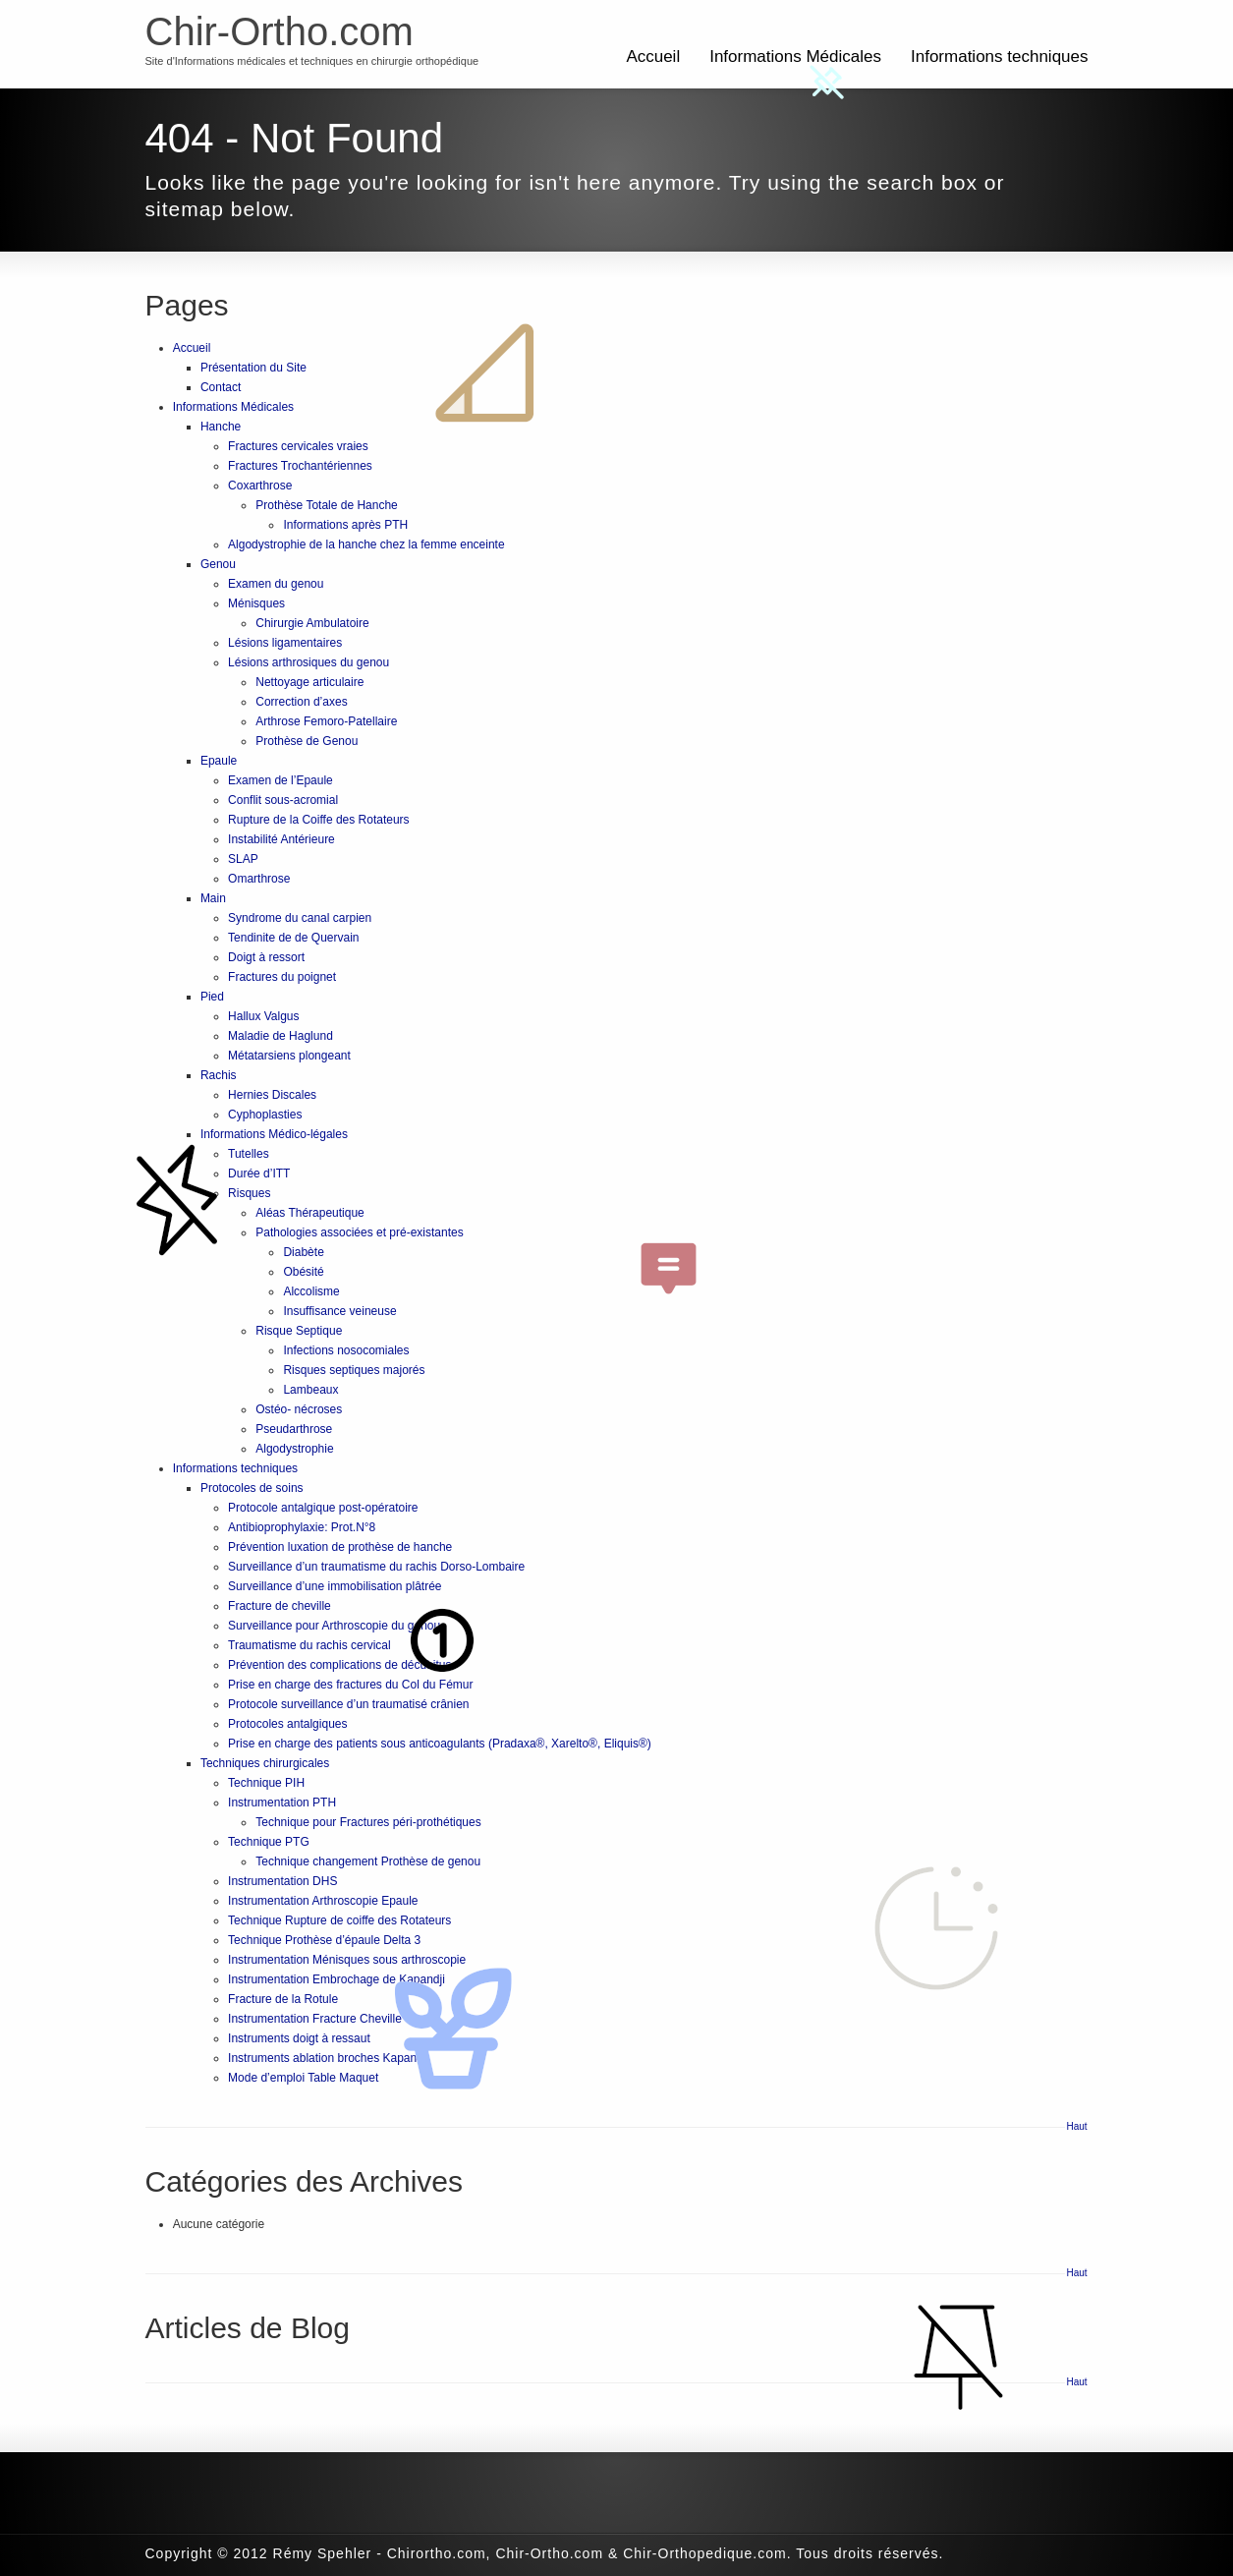  I want to click on indicates weak cellular signal strength, so click(492, 376).